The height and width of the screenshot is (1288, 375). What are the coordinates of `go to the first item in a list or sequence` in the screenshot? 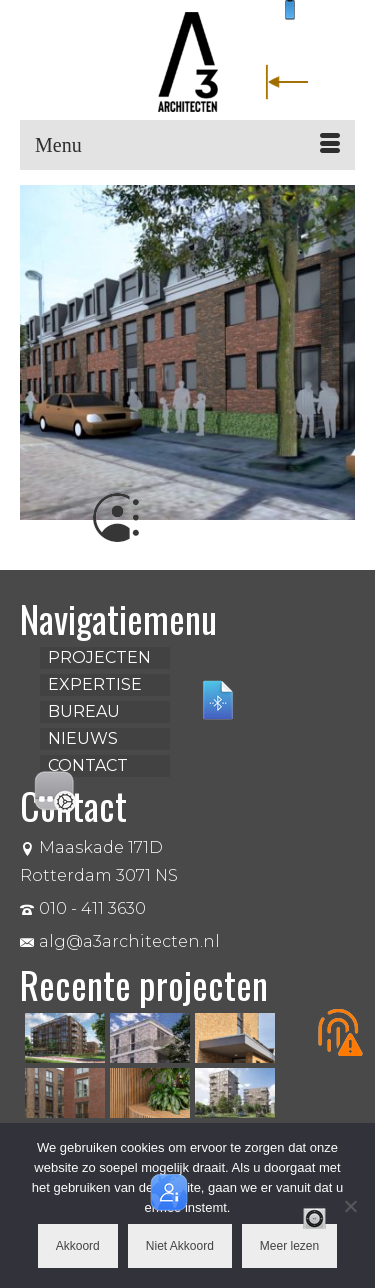 It's located at (287, 82).